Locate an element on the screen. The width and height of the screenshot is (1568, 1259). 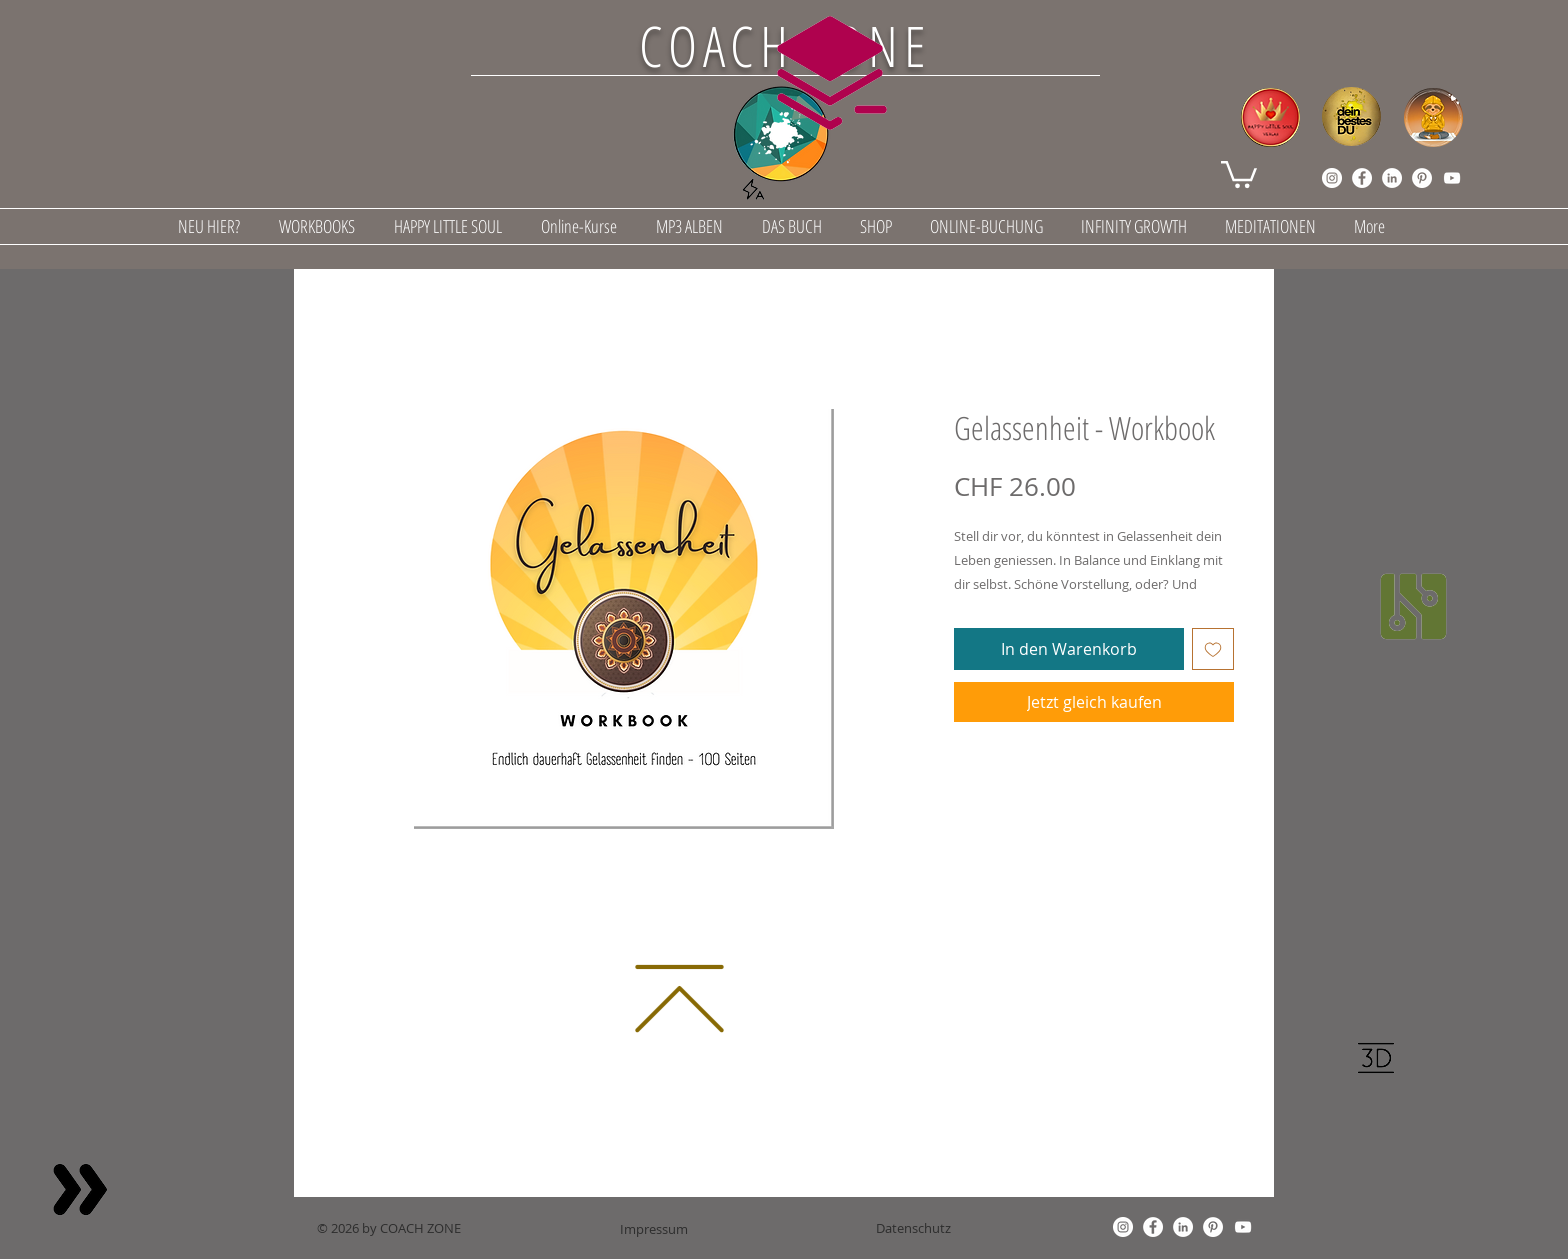
collapse content to top is located at coordinates (679, 996).